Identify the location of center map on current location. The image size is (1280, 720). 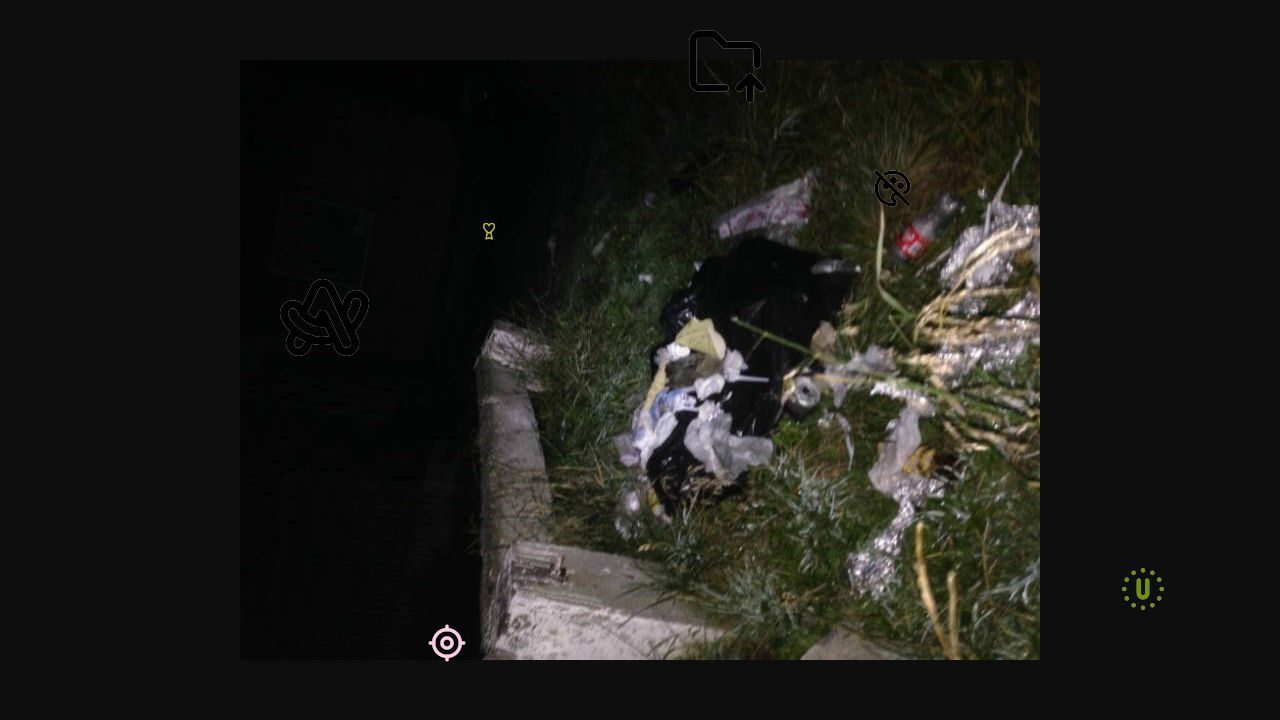
(447, 643).